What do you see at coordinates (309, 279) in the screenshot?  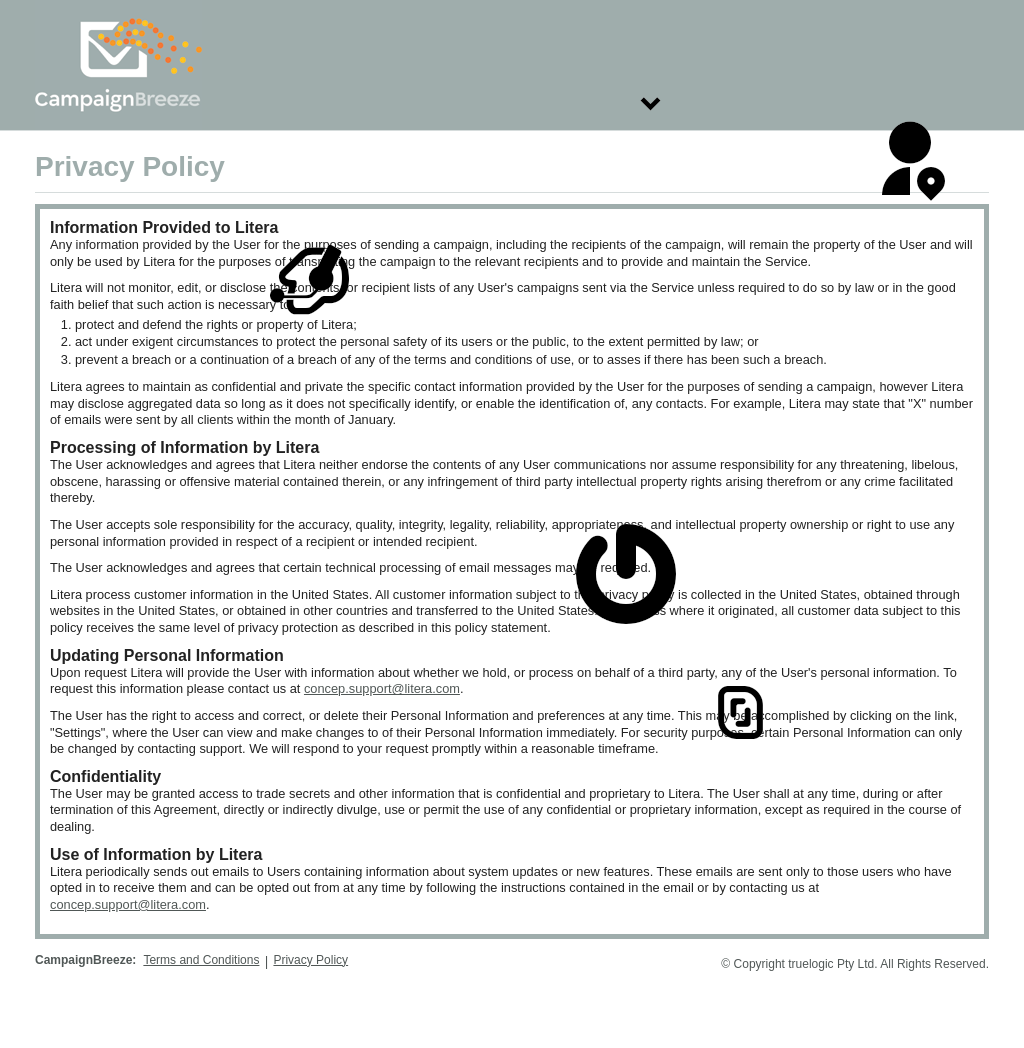 I see `open zoiper VoIP calling app` at bounding box center [309, 279].